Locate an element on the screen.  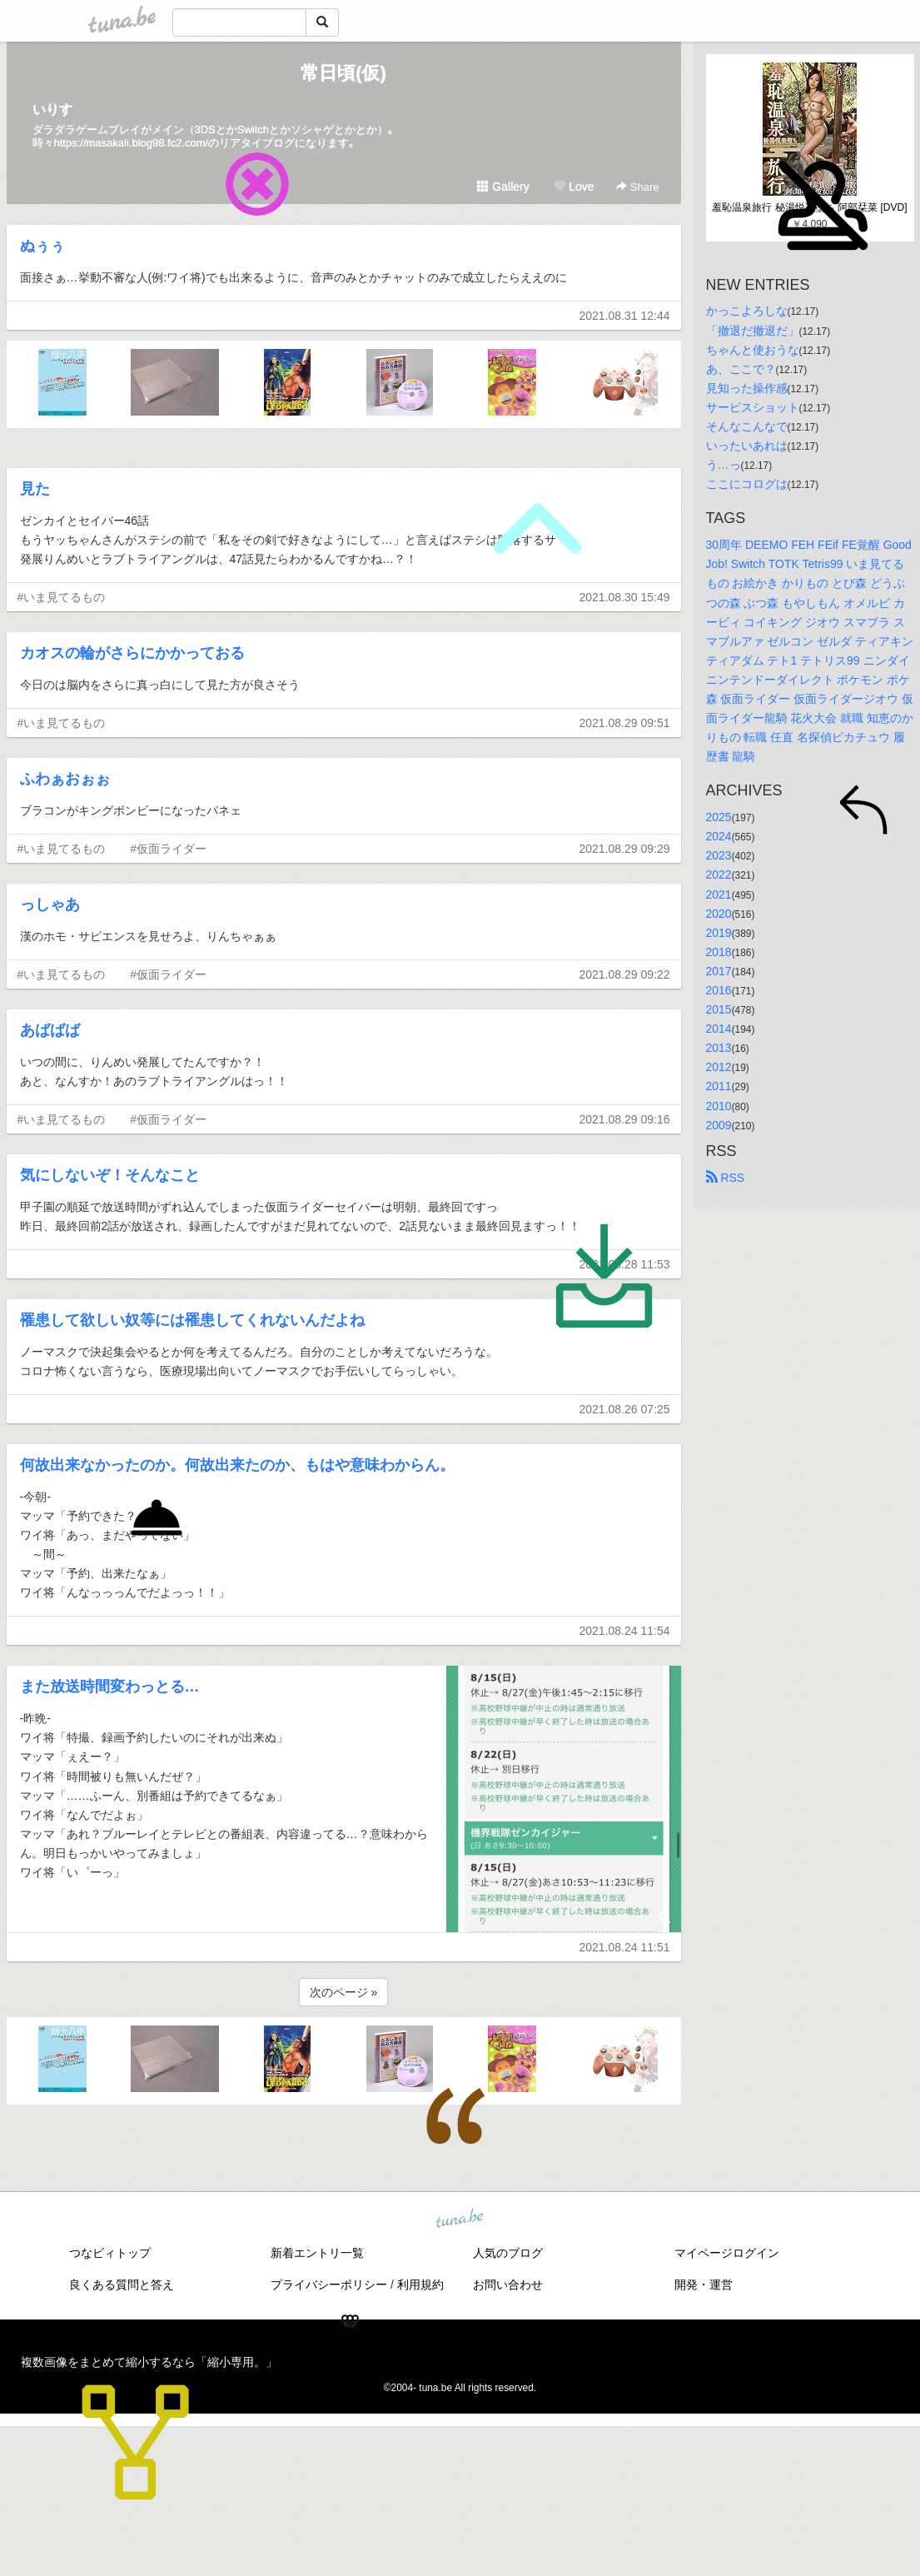
insert a block quote is located at coordinates (457, 2115).